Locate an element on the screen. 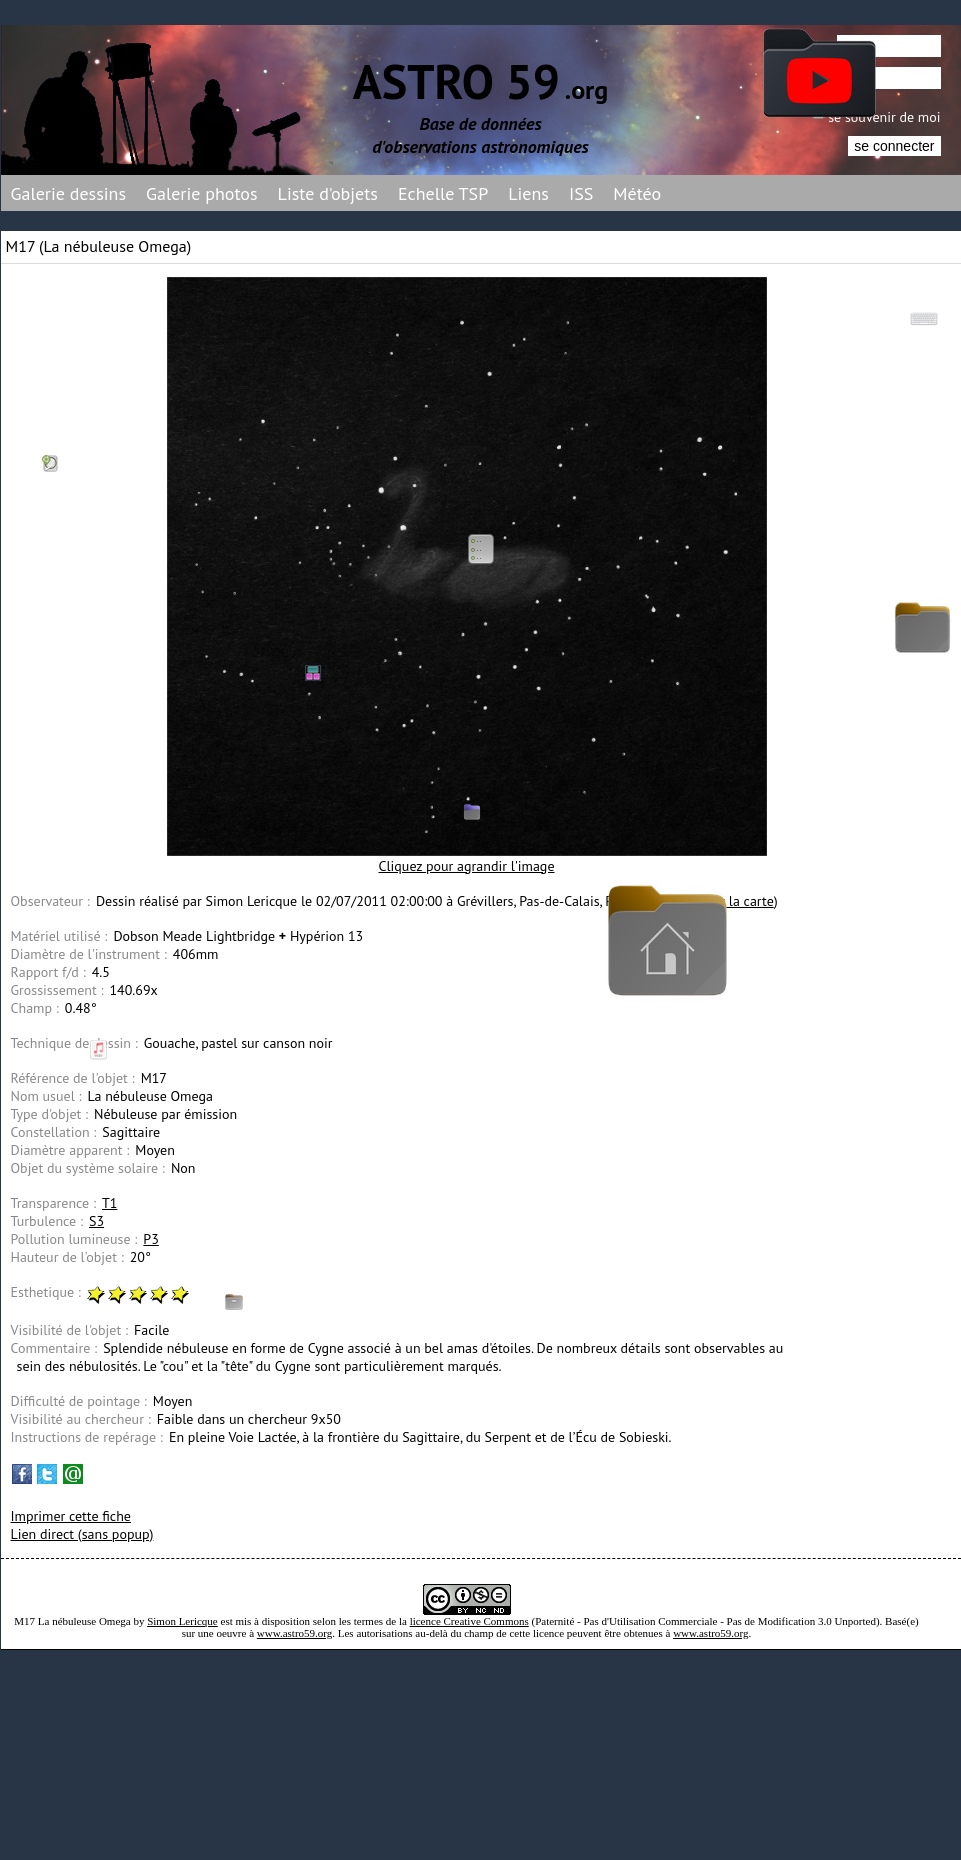 The height and width of the screenshot is (1860, 961). launch the ubiquity installer for ubuntu is located at coordinates (50, 463).